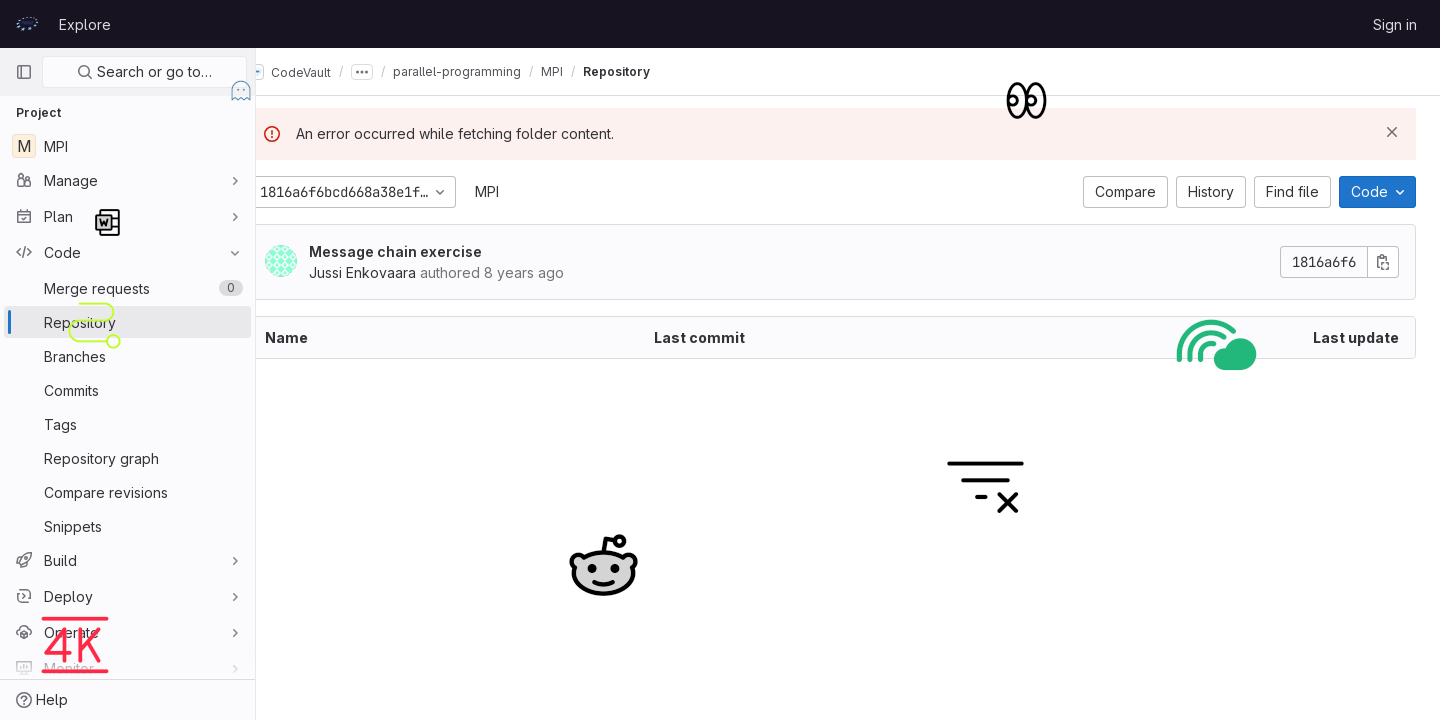 The width and height of the screenshot is (1440, 720). I want to click on clear all active filters, so click(985, 477).